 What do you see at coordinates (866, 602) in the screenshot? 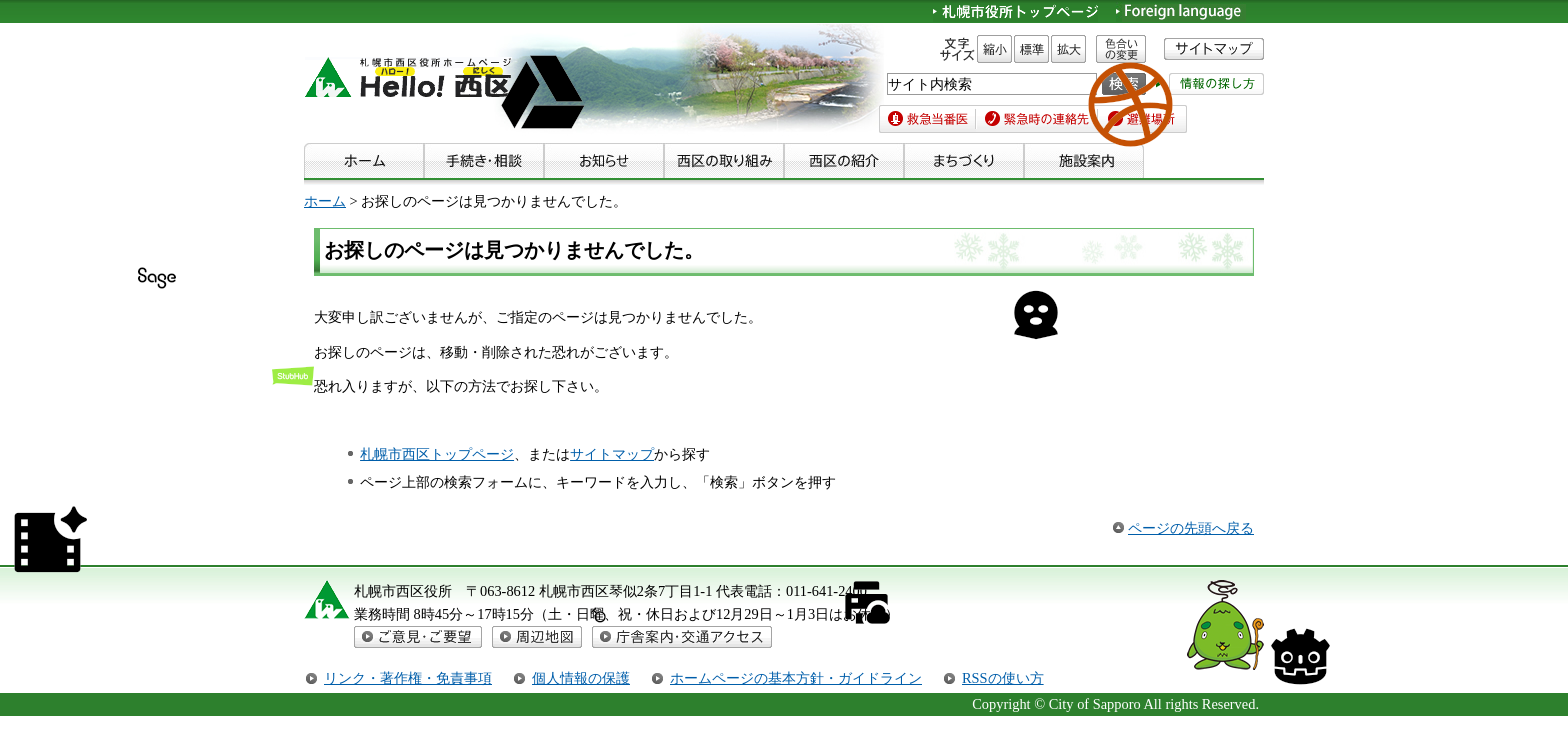
I see `print to a cloud-connected printer` at bounding box center [866, 602].